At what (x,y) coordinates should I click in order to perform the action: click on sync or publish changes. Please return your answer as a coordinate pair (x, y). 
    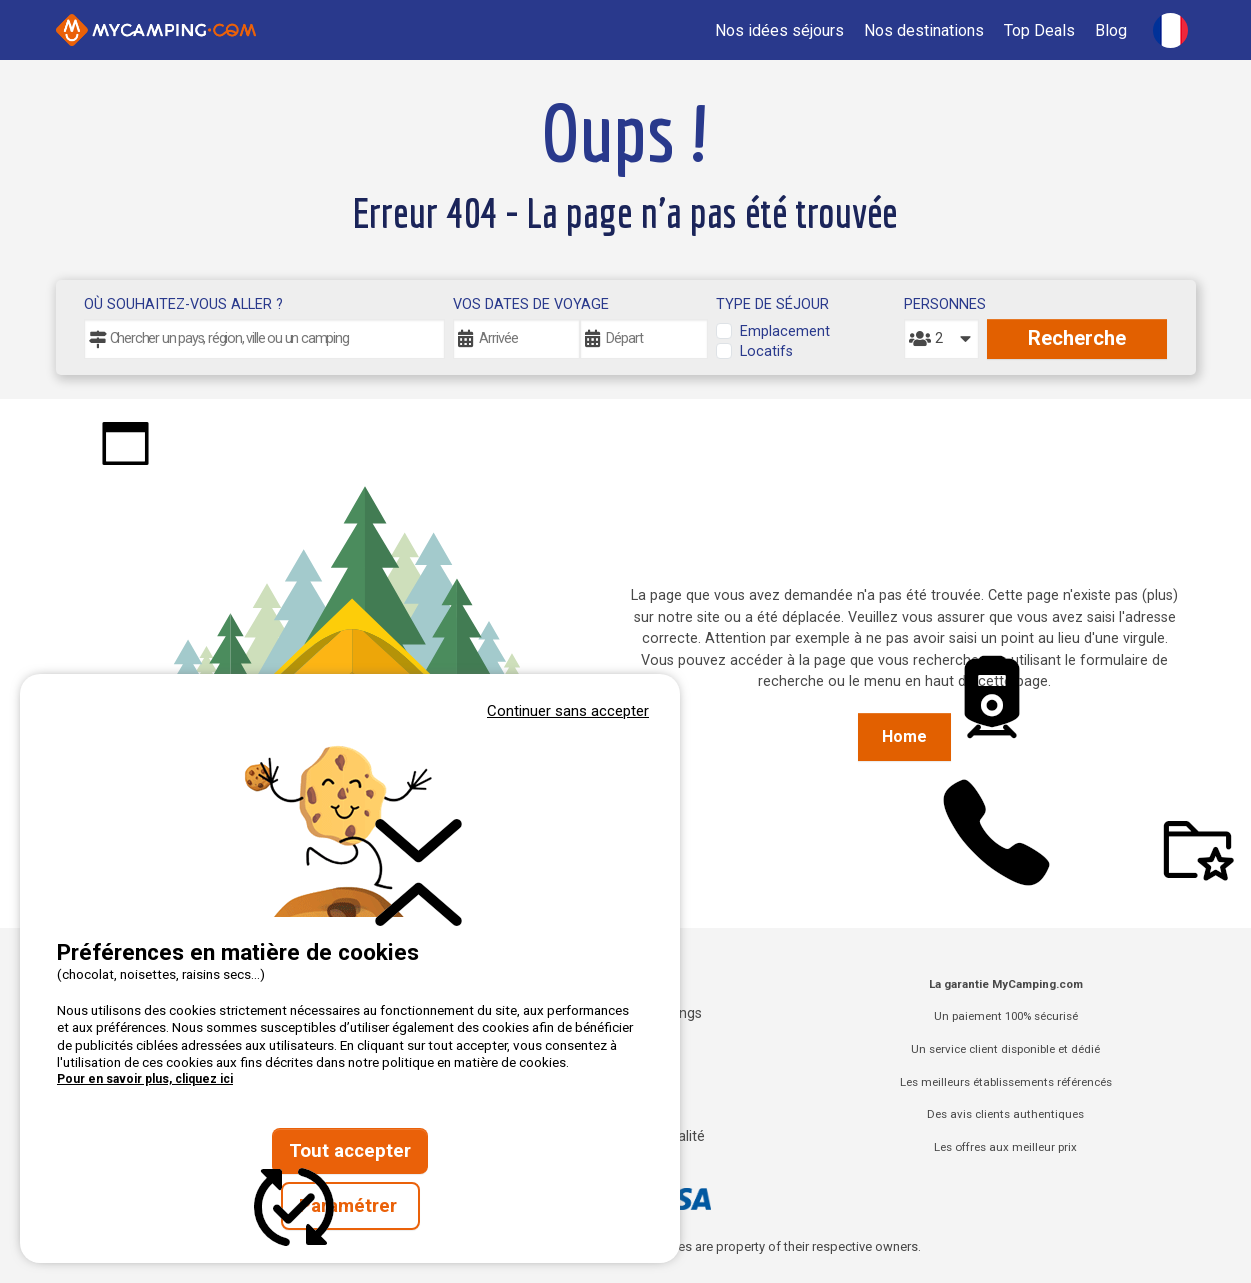
    Looking at the image, I should click on (294, 1207).